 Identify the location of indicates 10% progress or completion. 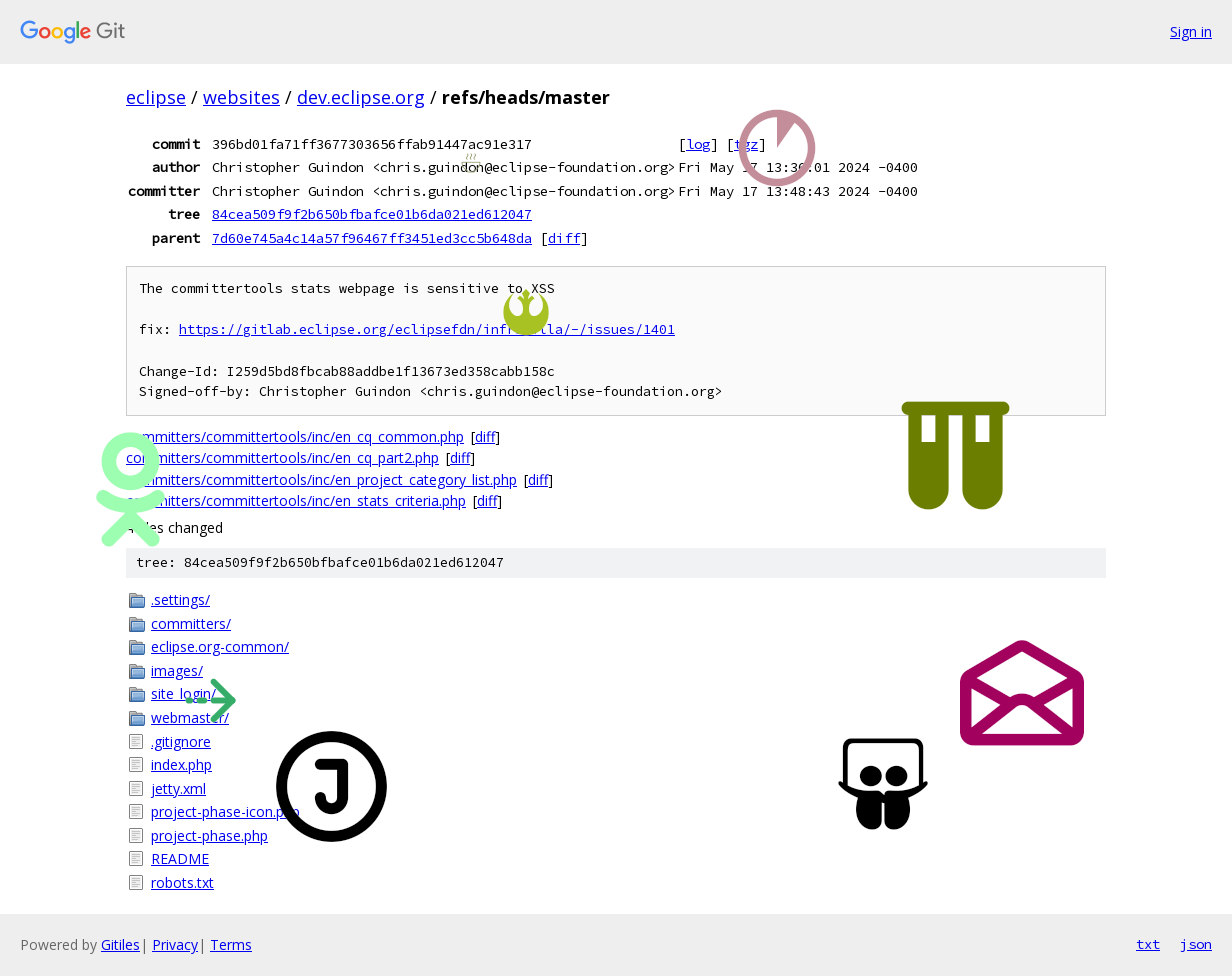
(777, 148).